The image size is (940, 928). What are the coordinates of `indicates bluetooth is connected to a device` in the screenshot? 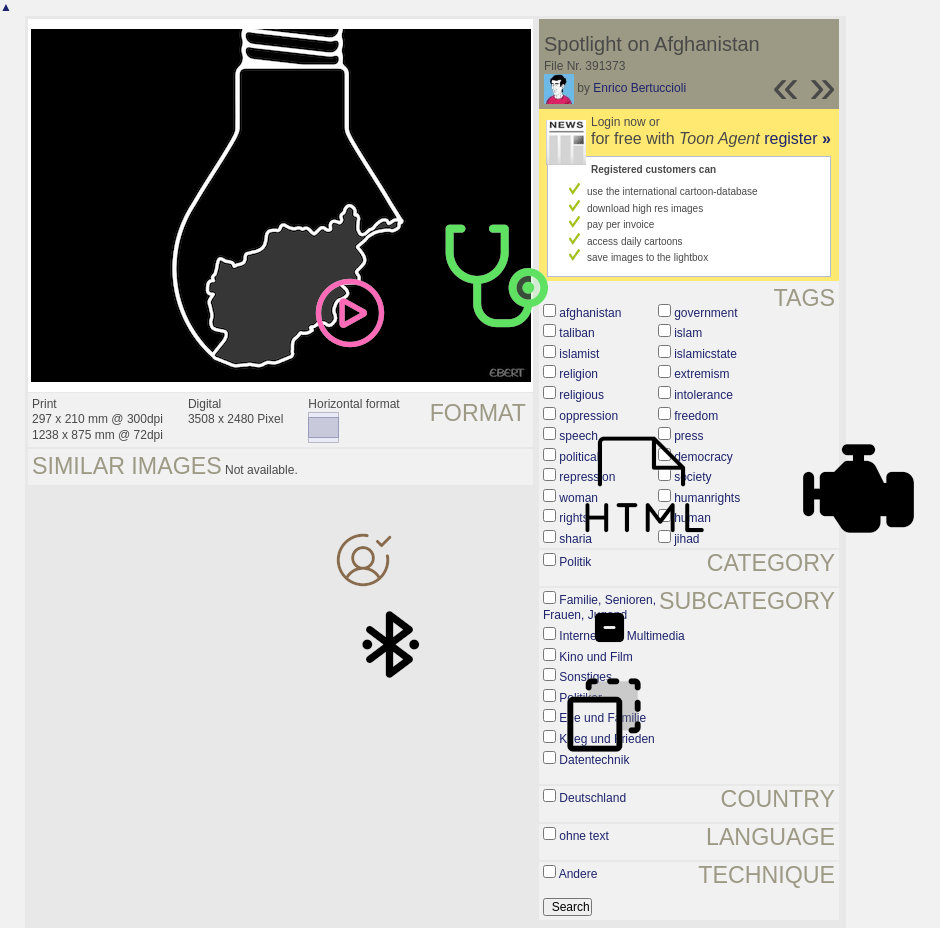 It's located at (389, 644).